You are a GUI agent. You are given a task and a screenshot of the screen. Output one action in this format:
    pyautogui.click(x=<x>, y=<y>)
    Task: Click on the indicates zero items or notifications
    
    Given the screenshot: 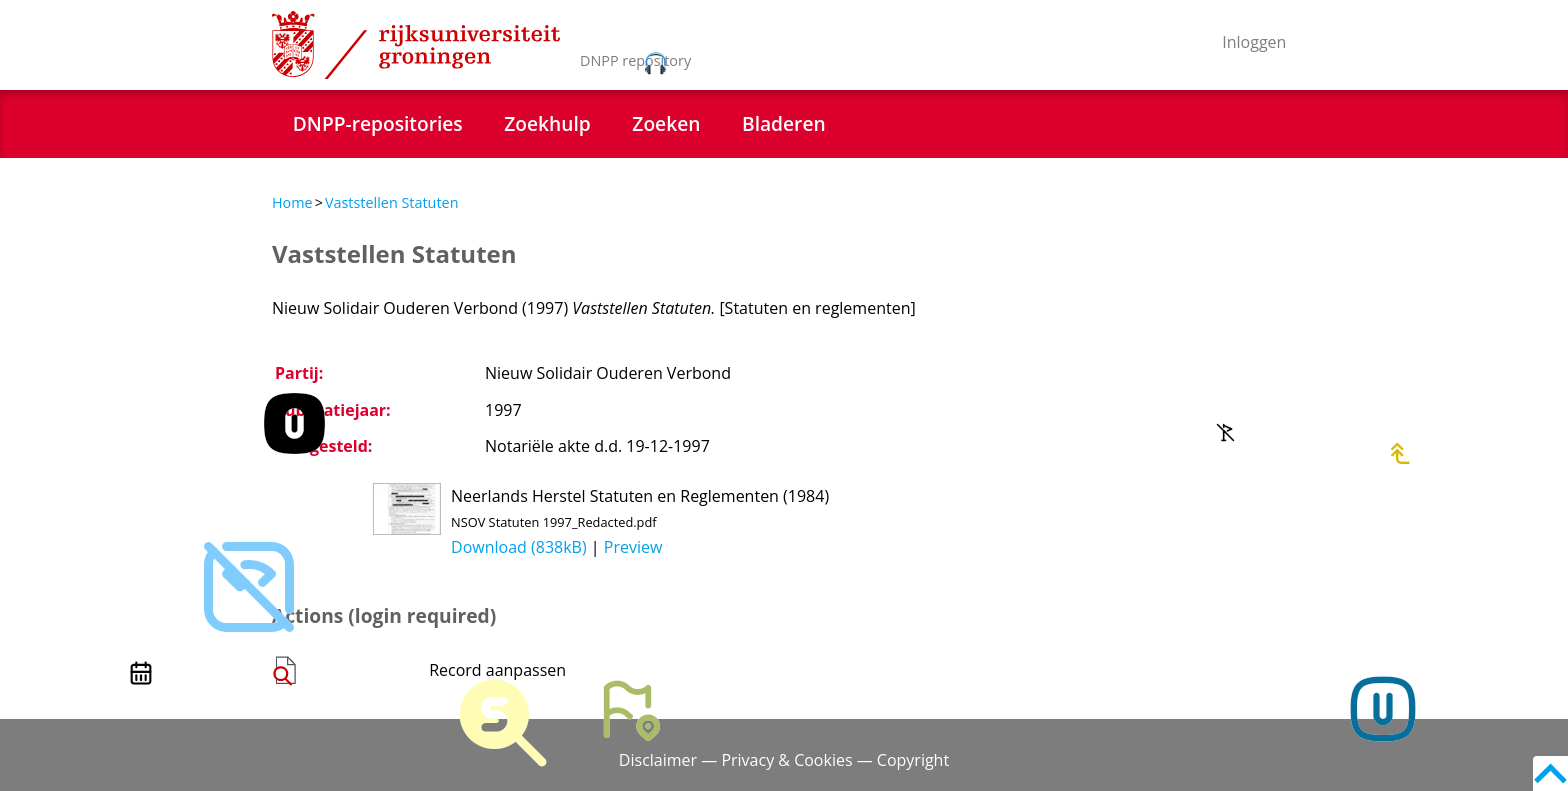 What is the action you would take?
    pyautogui.click(x=294, y=423)
    